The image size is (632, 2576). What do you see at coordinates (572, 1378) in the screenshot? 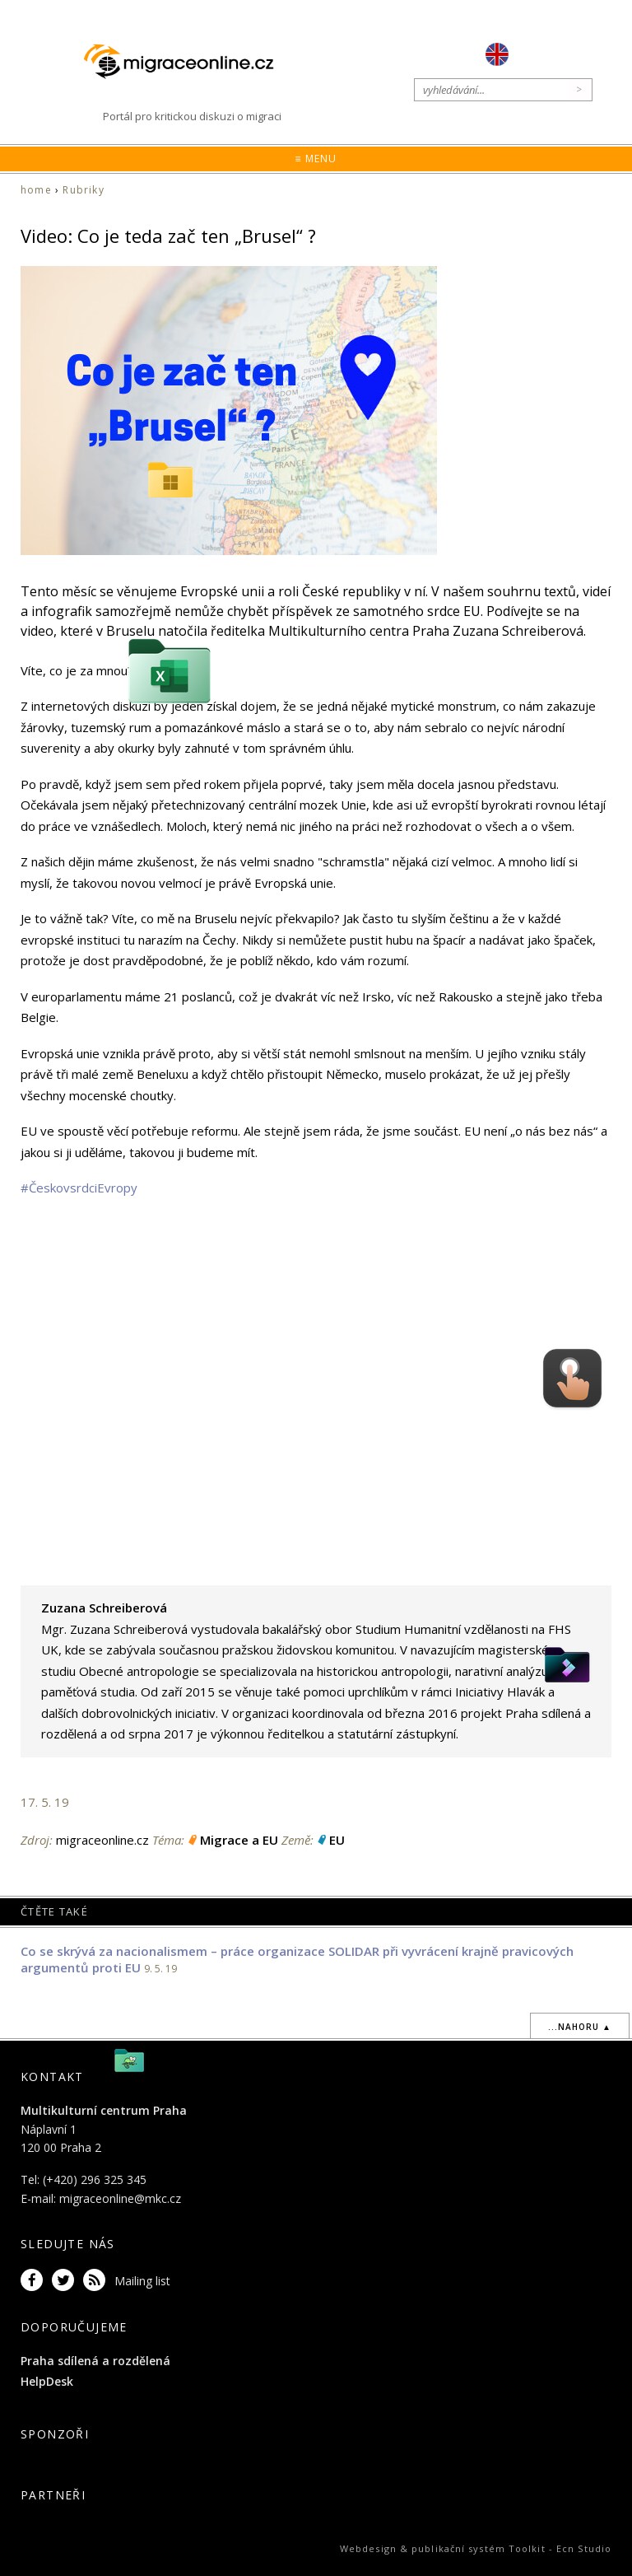
I see `touchscreen input settings` at bounding box center [572, 1378].